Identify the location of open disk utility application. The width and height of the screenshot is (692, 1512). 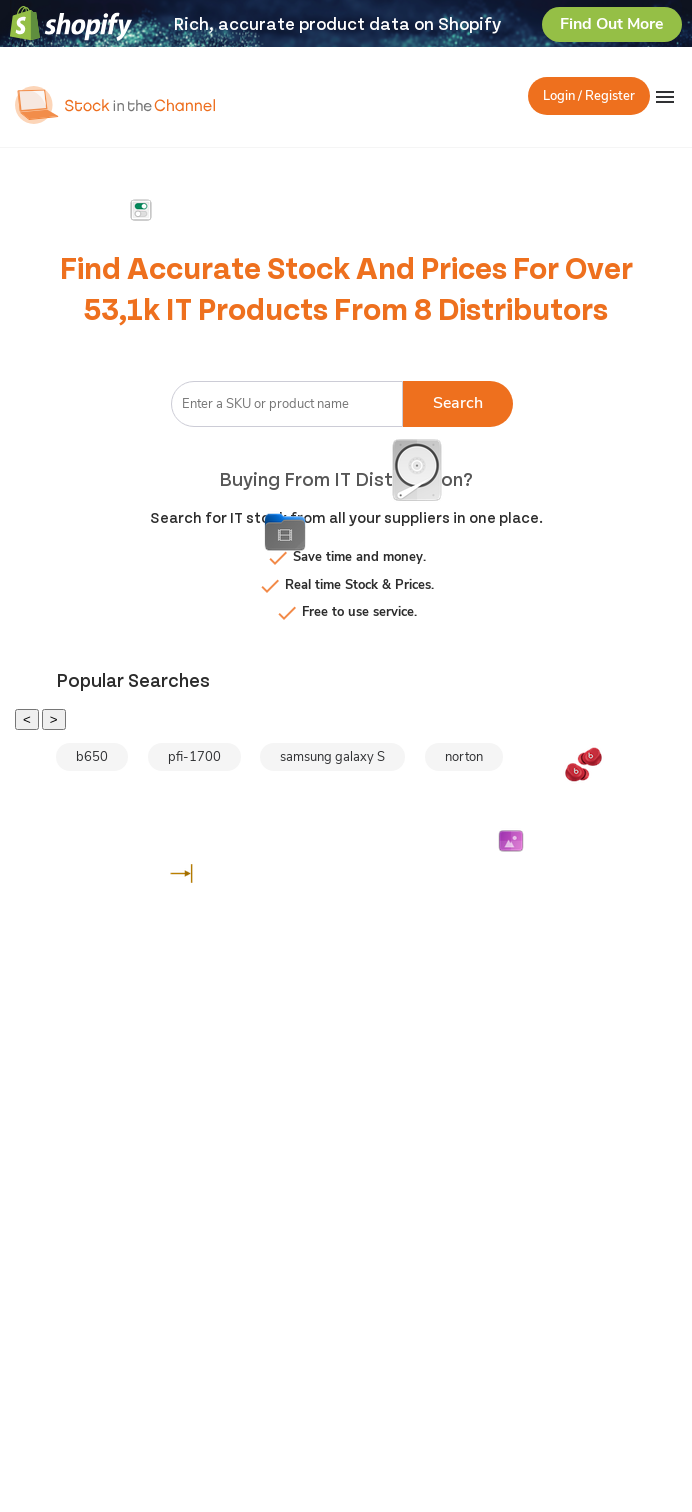
(417, 470).